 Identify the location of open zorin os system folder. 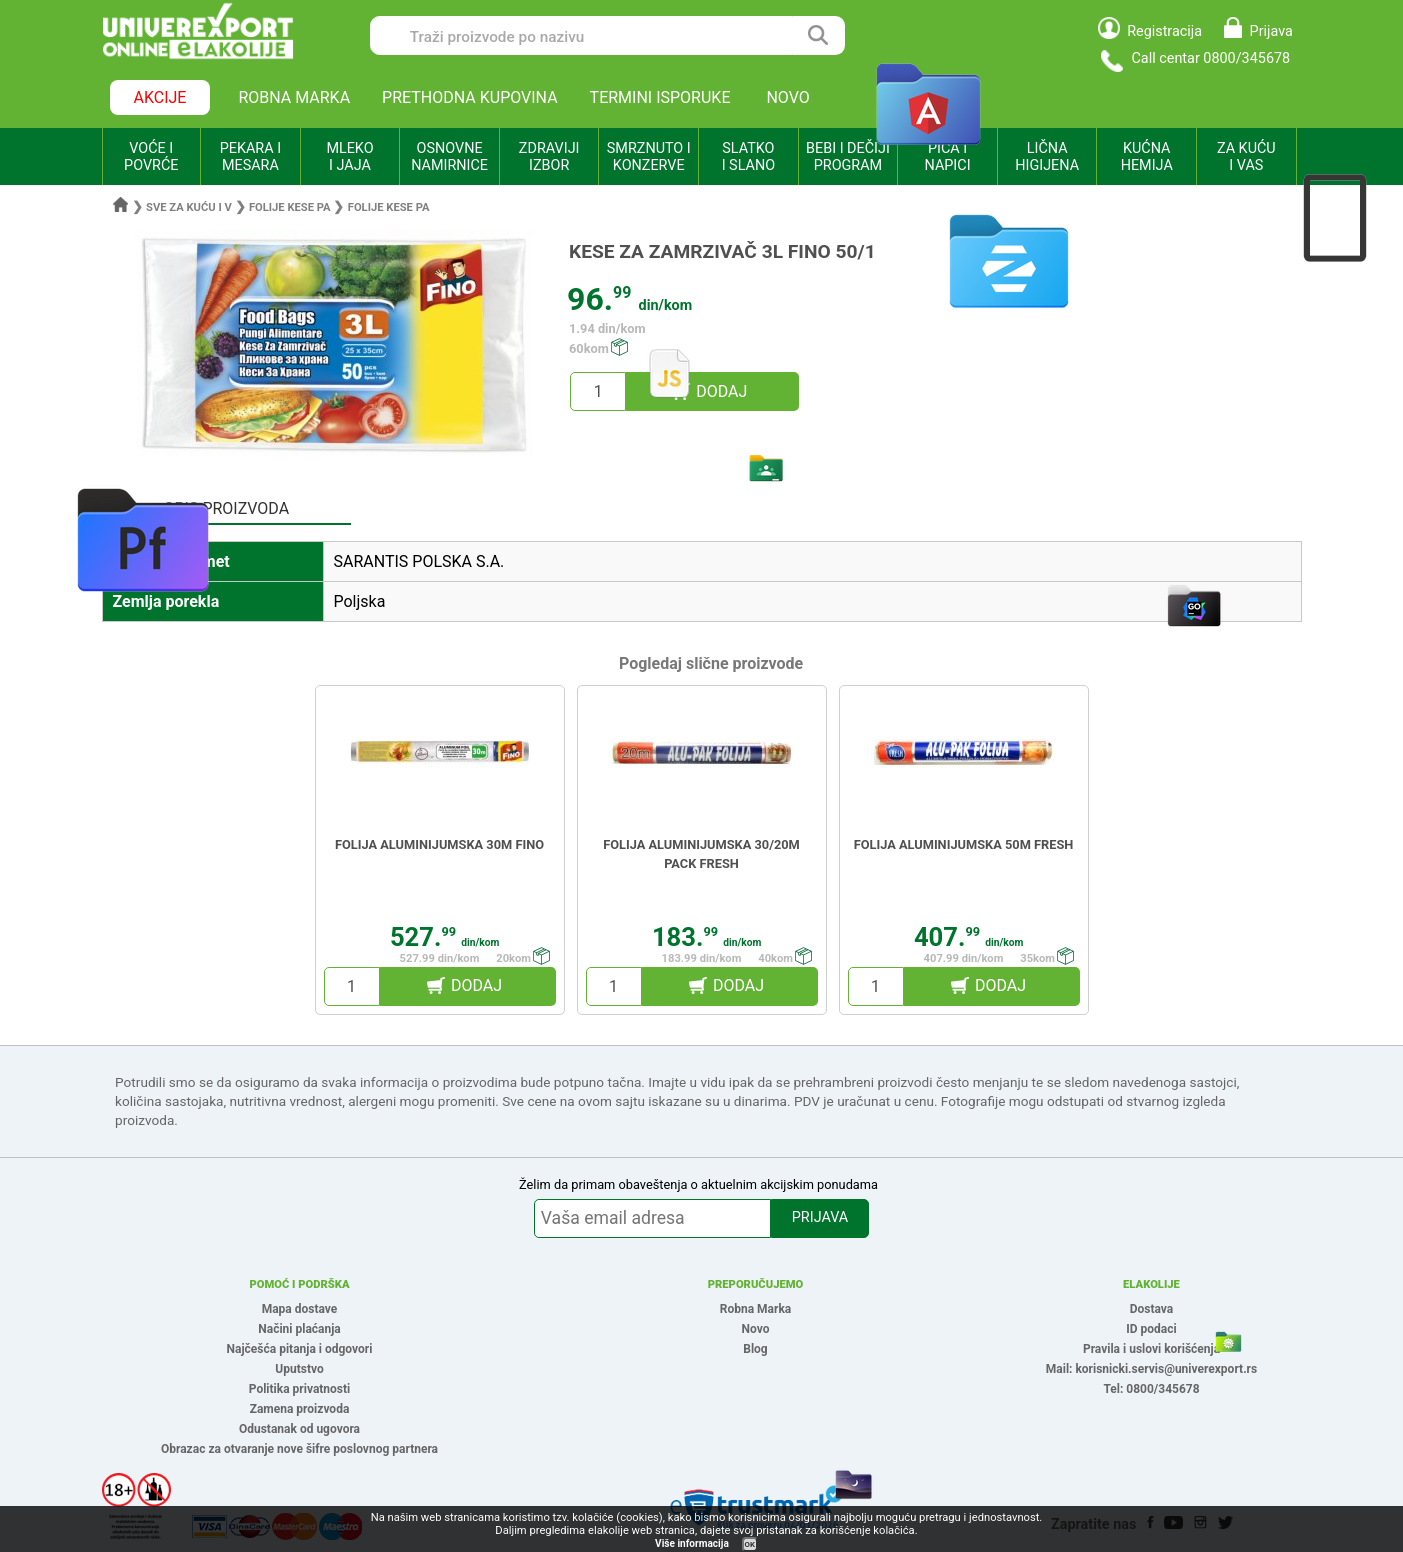
(1008, 264).